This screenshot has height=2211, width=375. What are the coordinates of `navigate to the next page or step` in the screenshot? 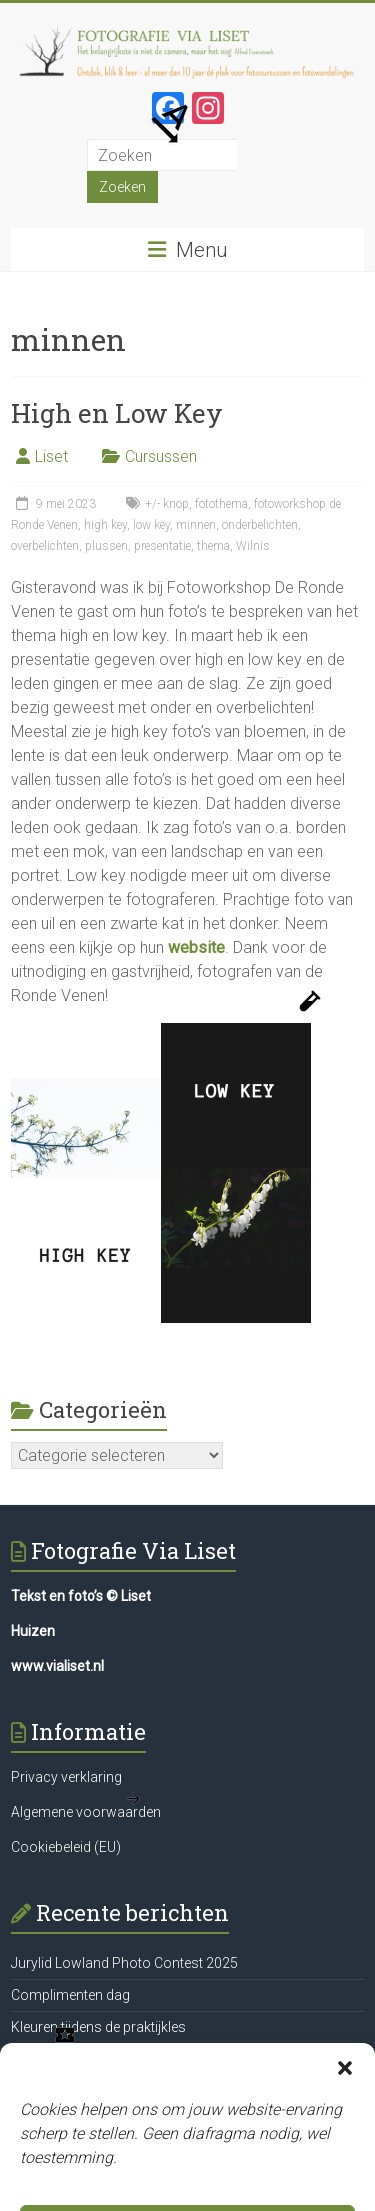 It's located at (133, 1798).